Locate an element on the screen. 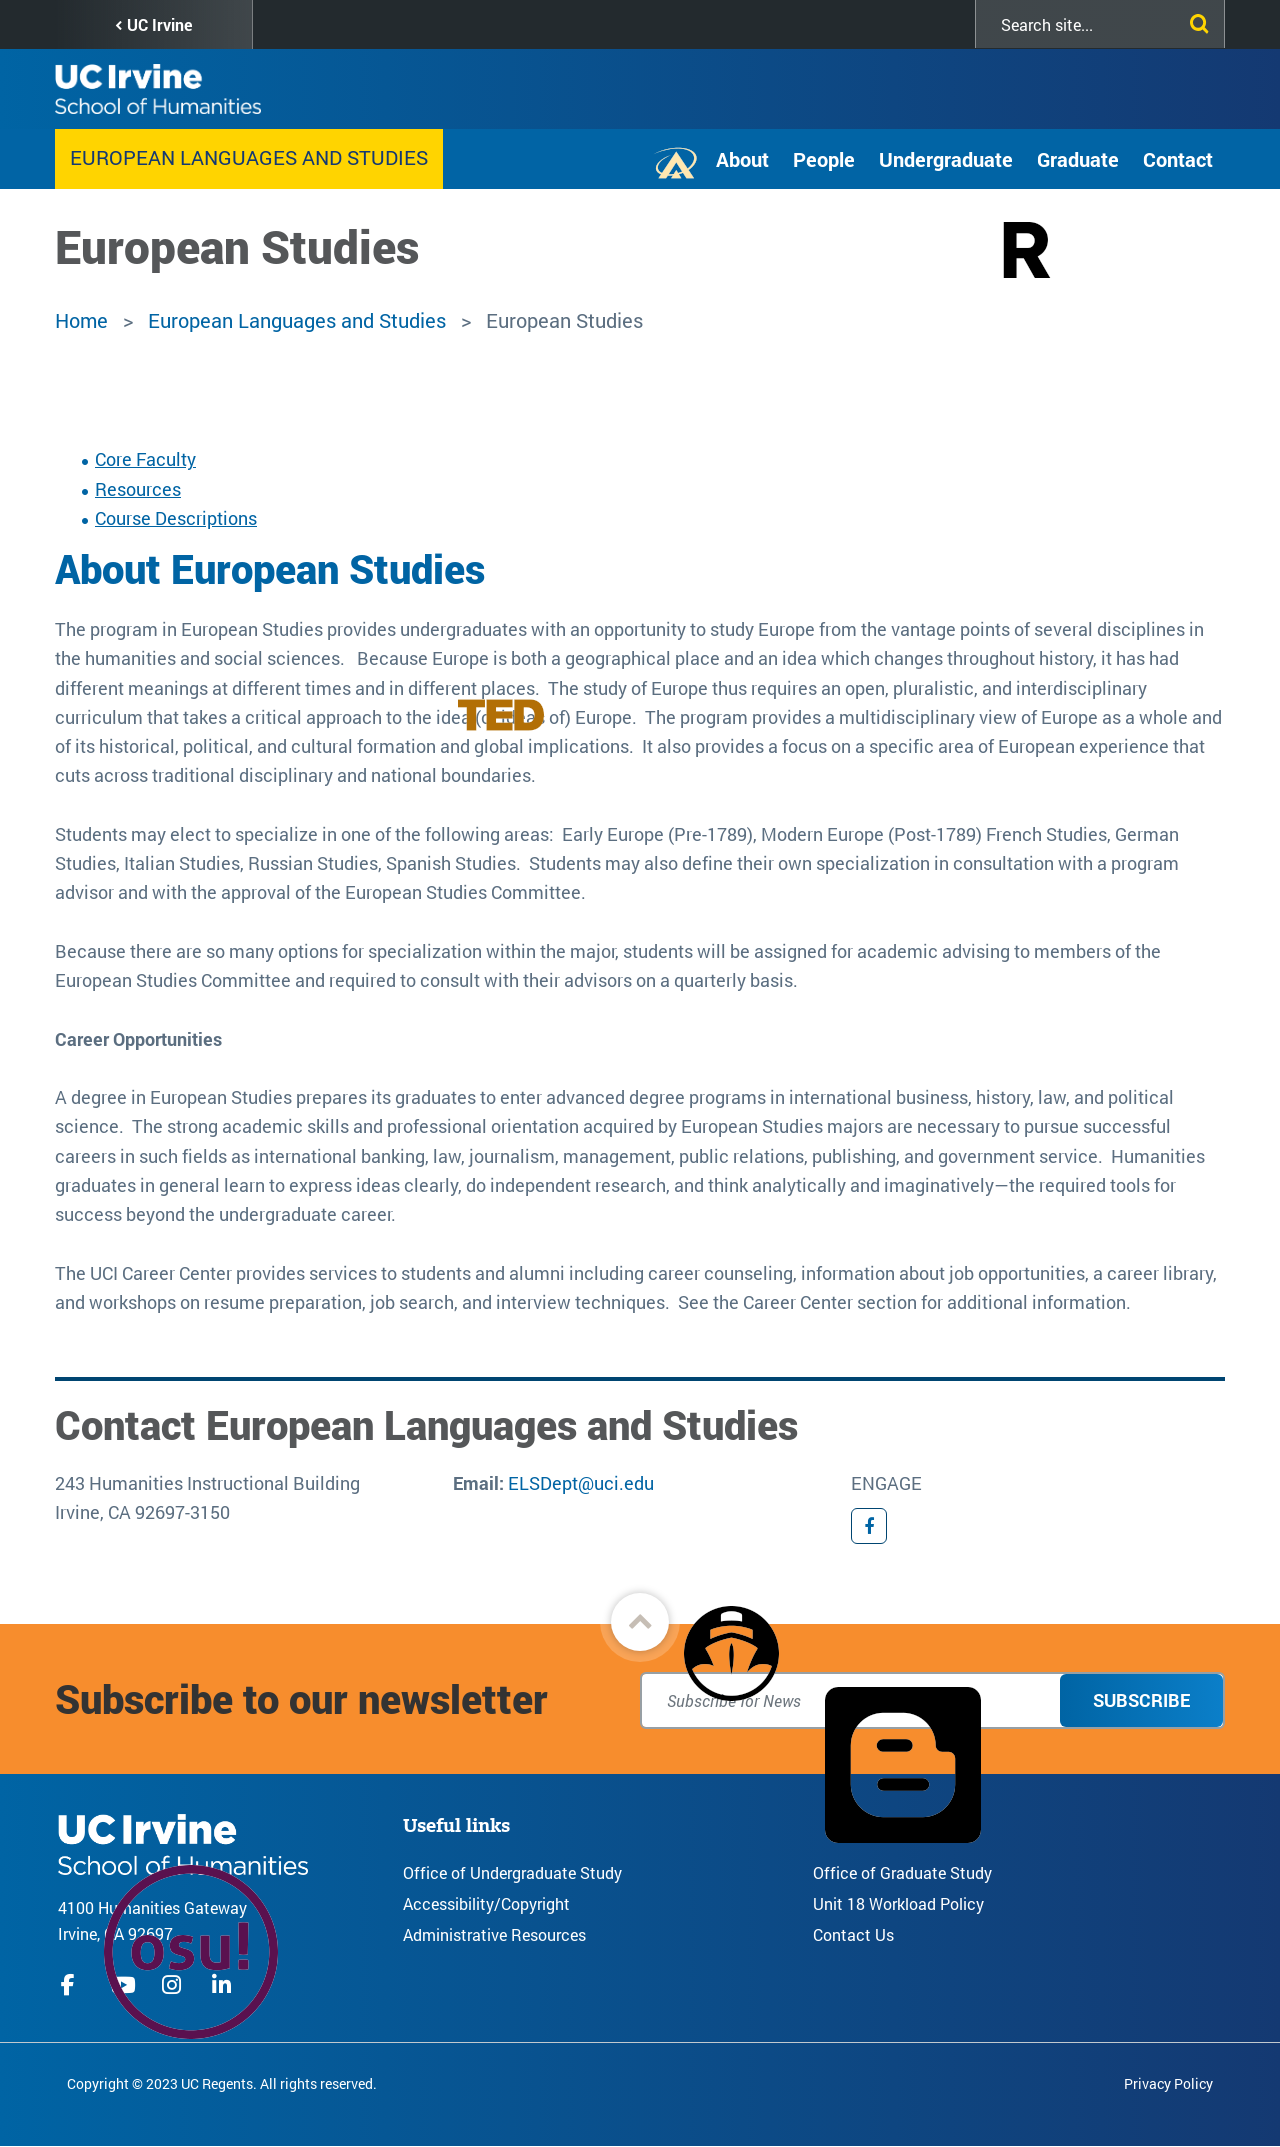 This screenshot has height=2147, width=1280. open Blogger app is located at coordinates (903, 1765).